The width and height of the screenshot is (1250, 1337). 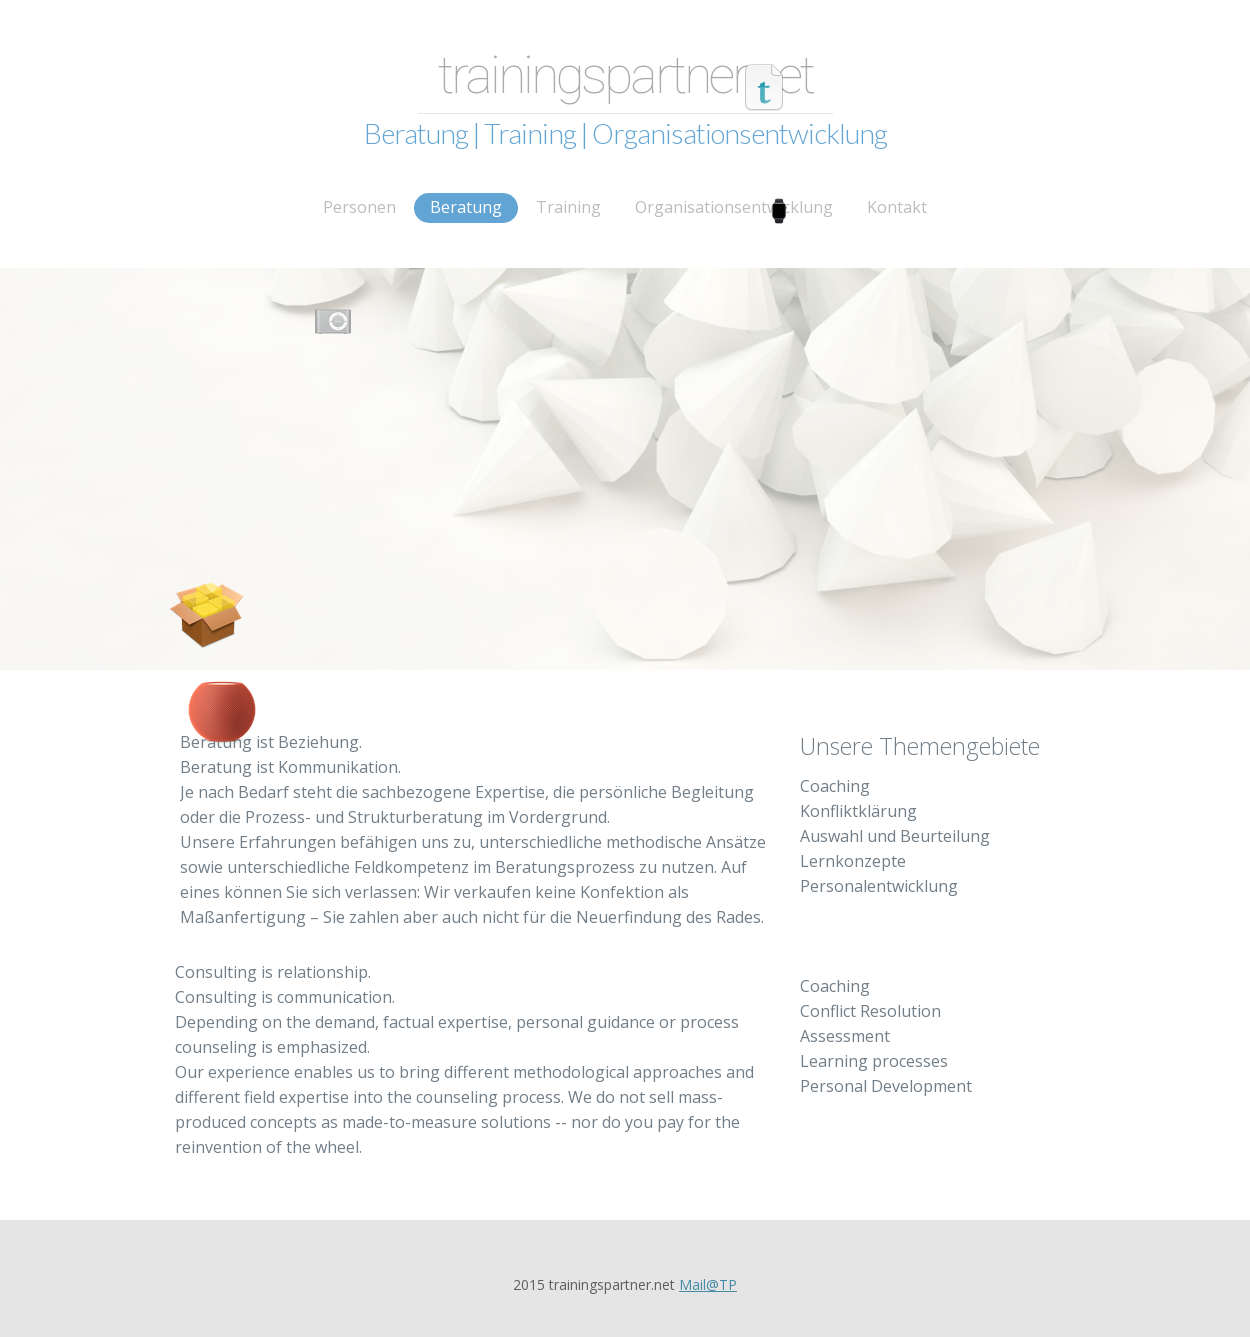 What do you see at coordinates (779, 211) in the screenshot?
I see `apple watch series 8 device icon` at bounding box center [779, 211].